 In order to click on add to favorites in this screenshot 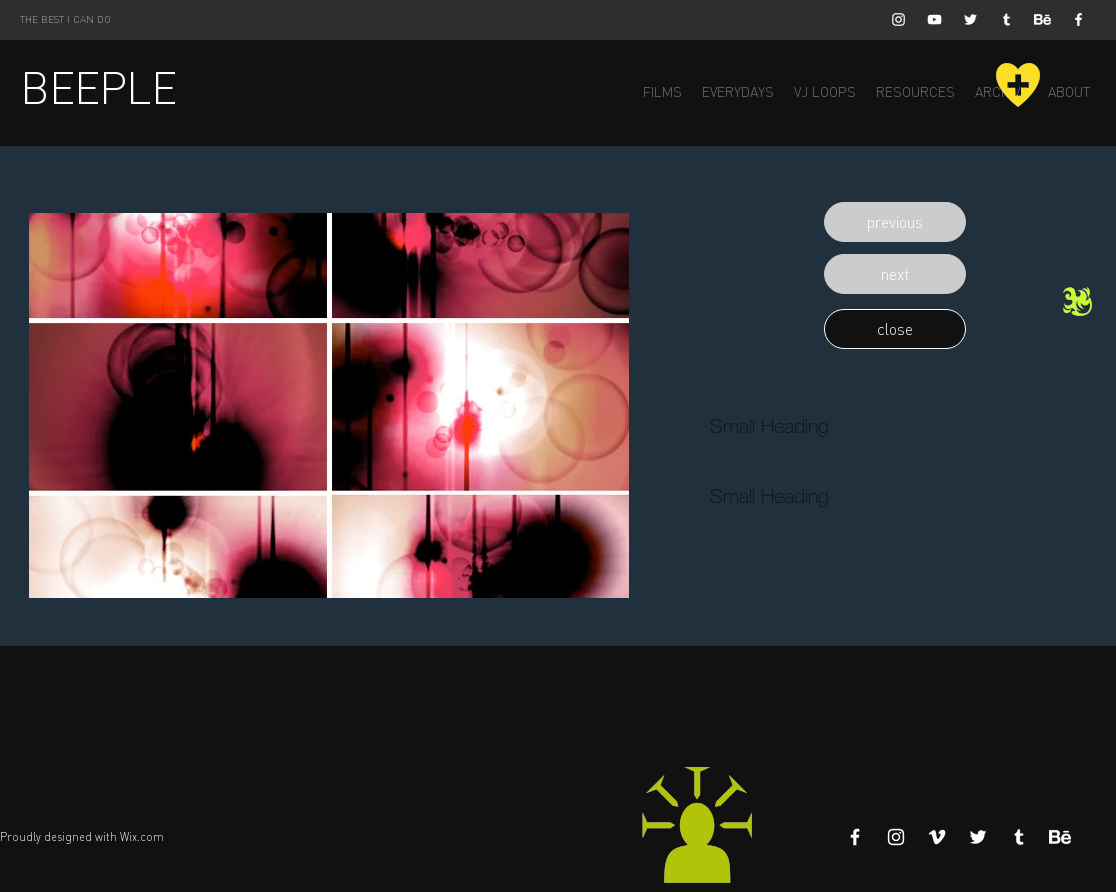, I will do `click(1018, 85)`.